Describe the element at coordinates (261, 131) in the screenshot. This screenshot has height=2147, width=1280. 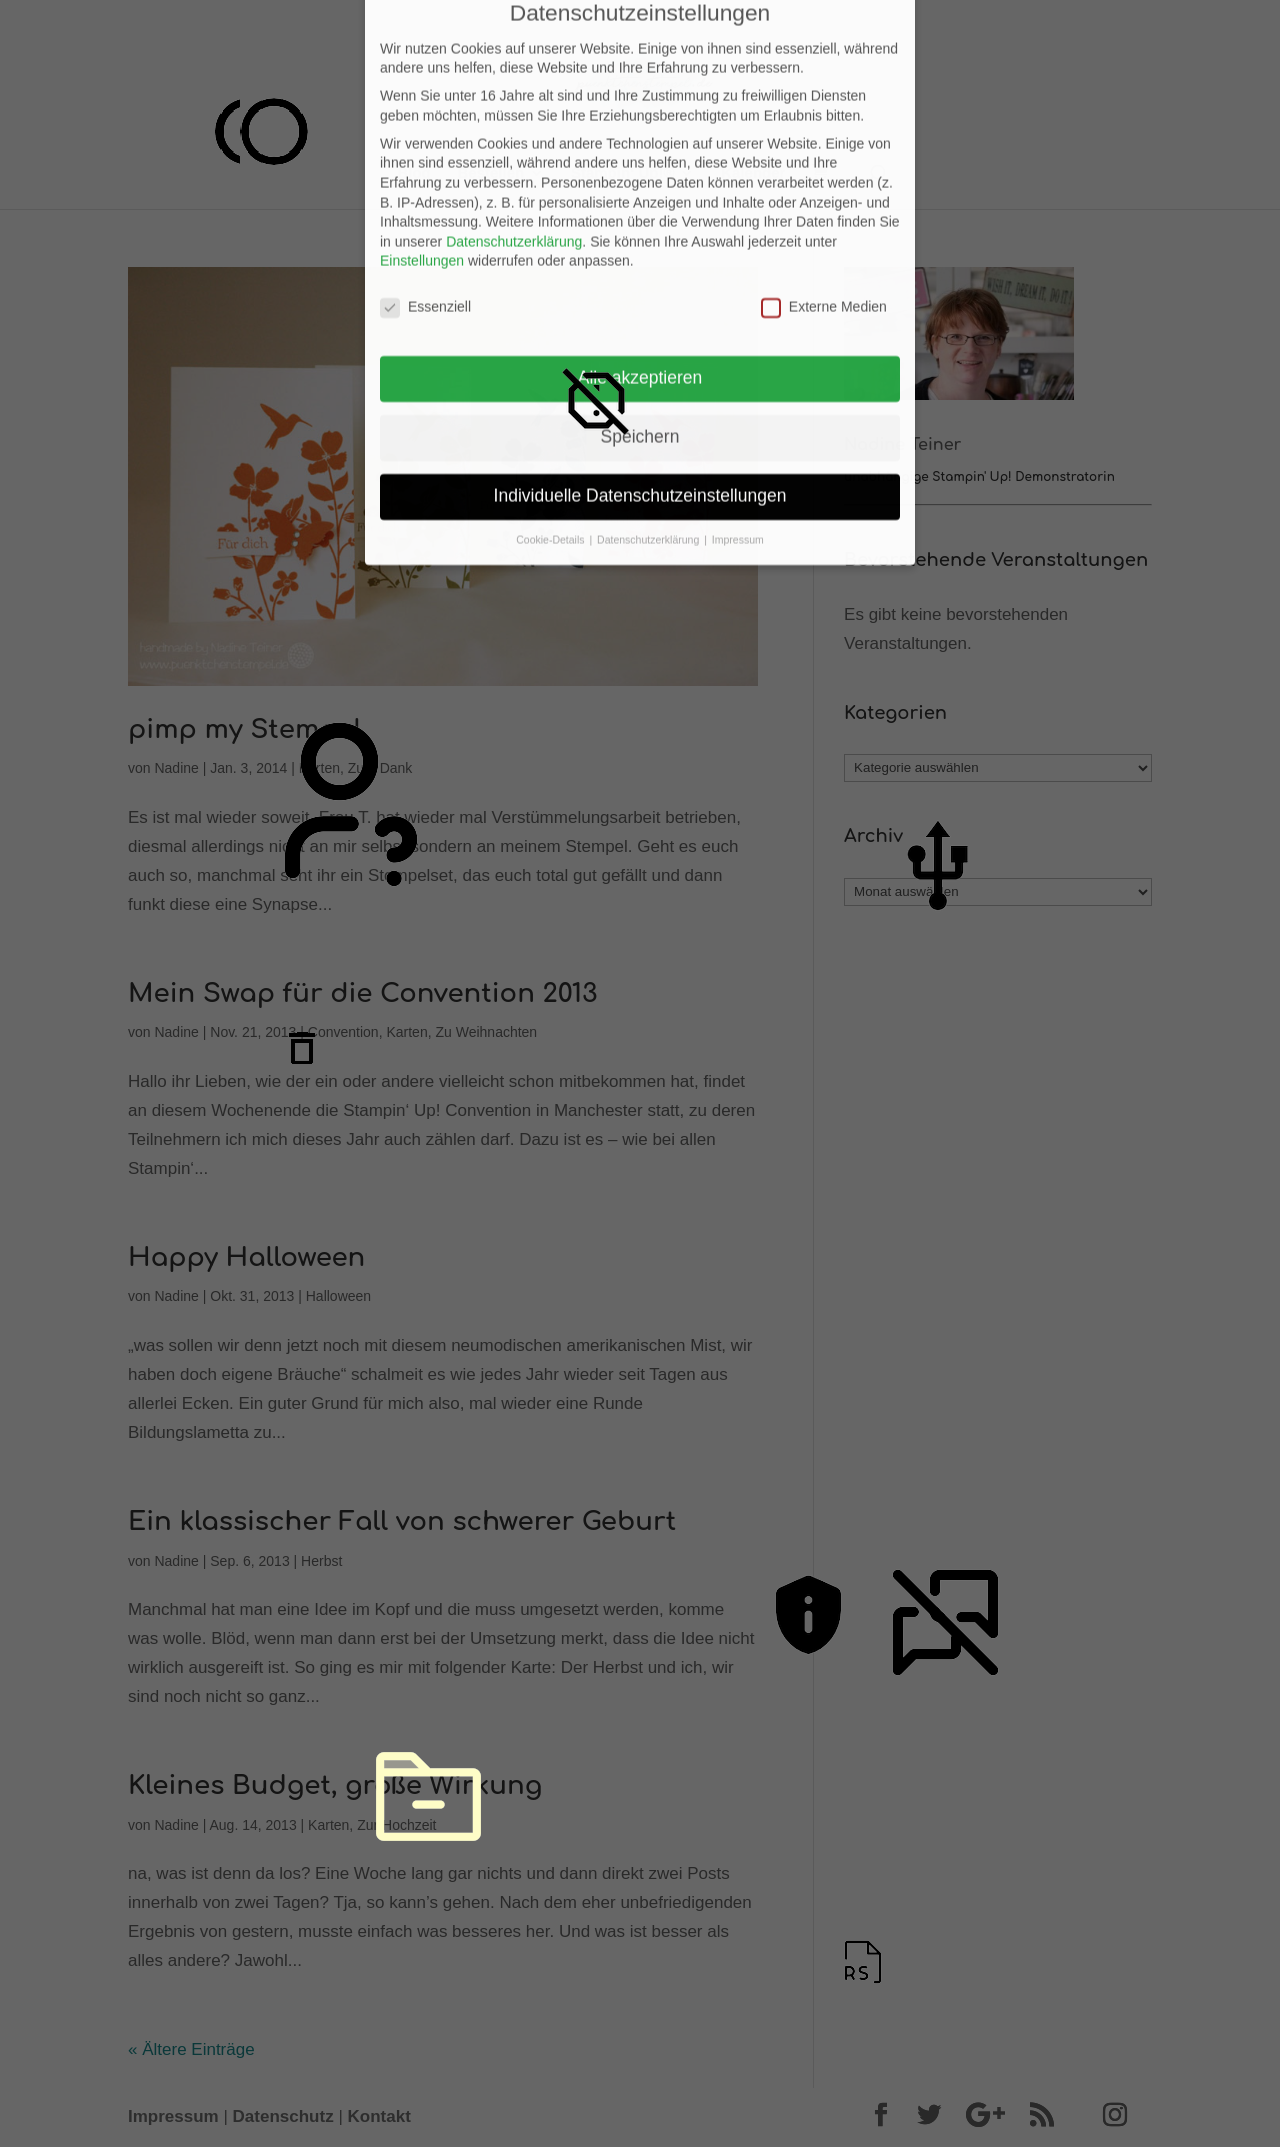
I see `view toll or payment information` at that location.